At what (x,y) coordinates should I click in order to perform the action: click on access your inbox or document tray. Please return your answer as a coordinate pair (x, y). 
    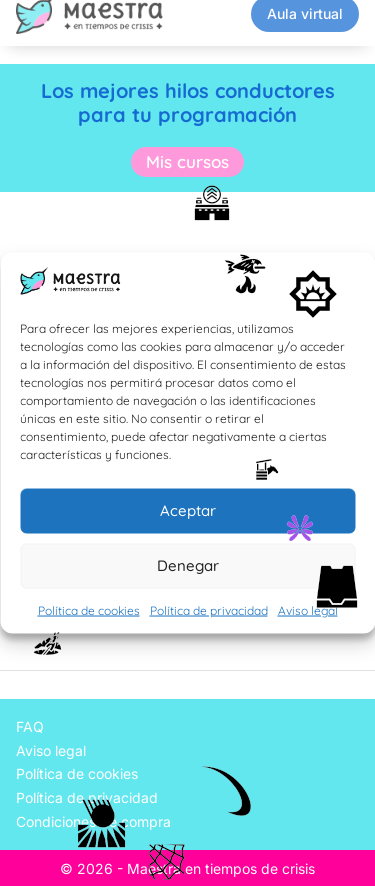
    Looking at the image, I should click on (337, 586).